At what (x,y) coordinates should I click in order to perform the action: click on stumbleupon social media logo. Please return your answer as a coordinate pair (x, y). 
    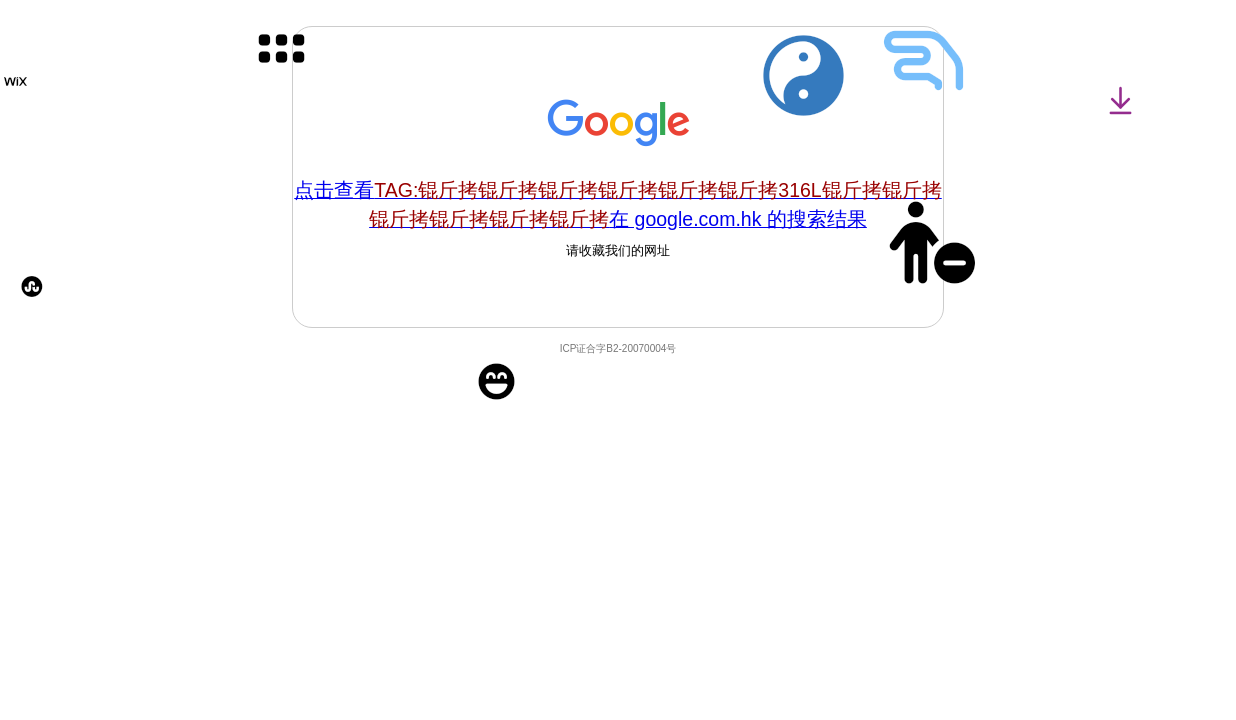
    Looking at the image, I should click on (31, 286).